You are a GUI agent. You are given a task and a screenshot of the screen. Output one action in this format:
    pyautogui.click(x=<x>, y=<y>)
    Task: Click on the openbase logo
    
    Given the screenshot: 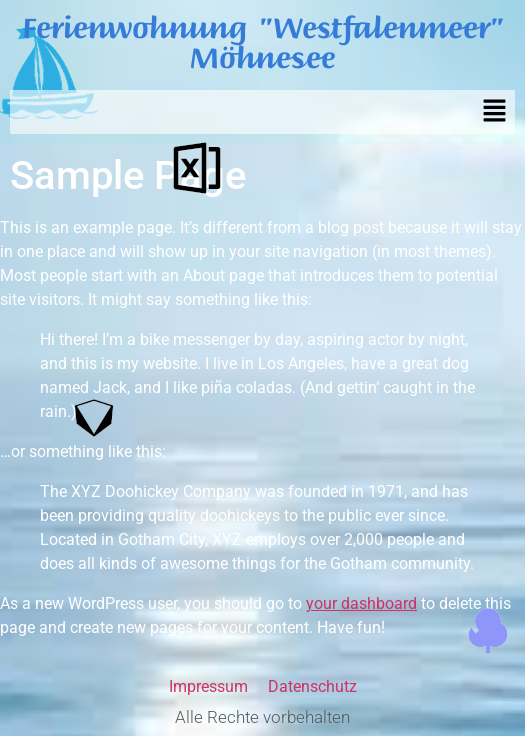 What is the action you would take?
    pyautogui.click(x=94, y=417)
    